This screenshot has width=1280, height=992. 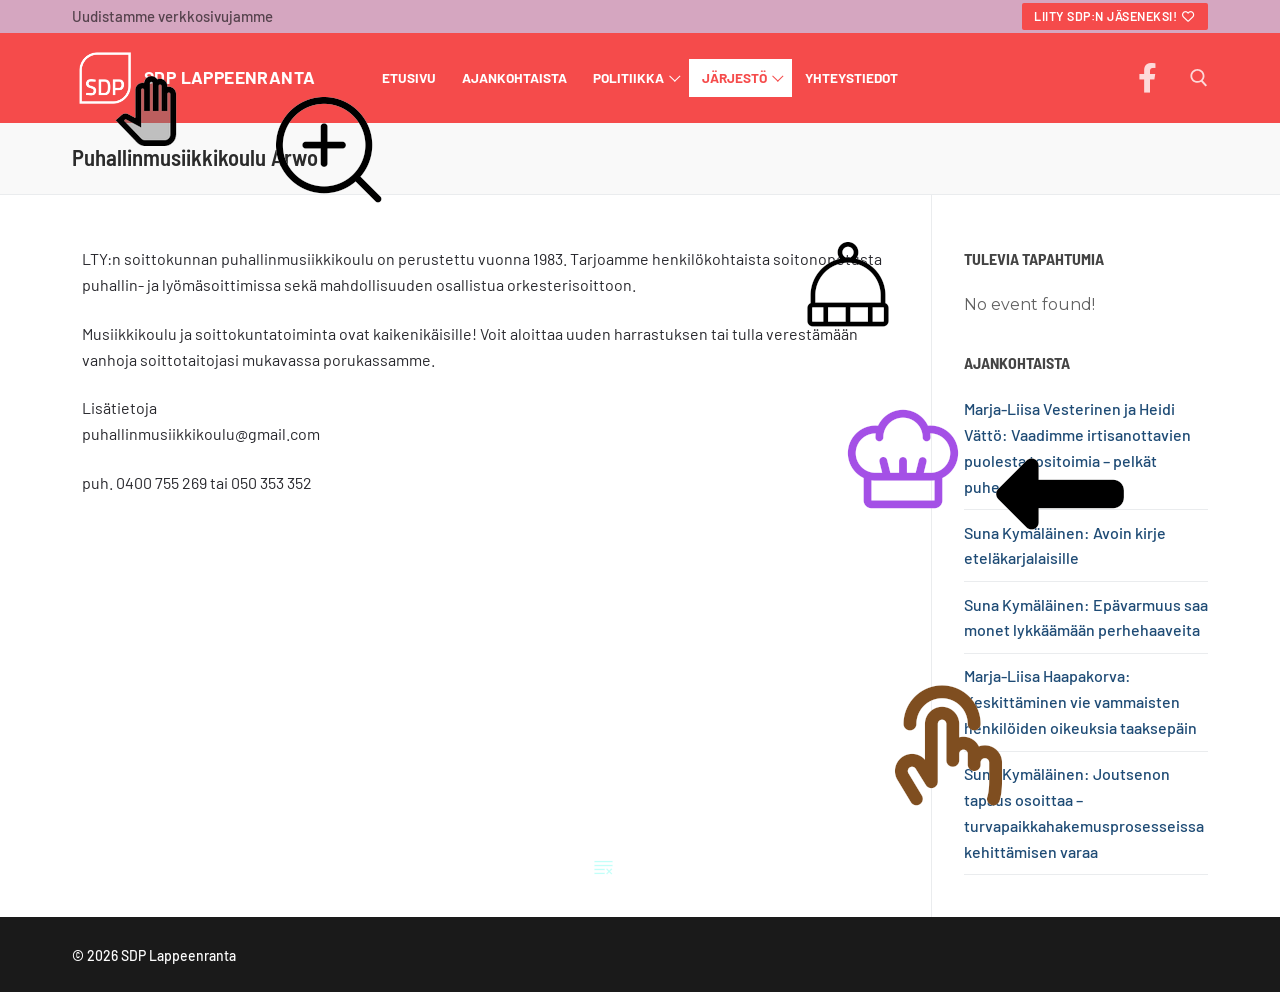 What do you see at coordinates (147, 111) in the screenshot?
I see `stop or halt an action` at bounding box center [147, 111].